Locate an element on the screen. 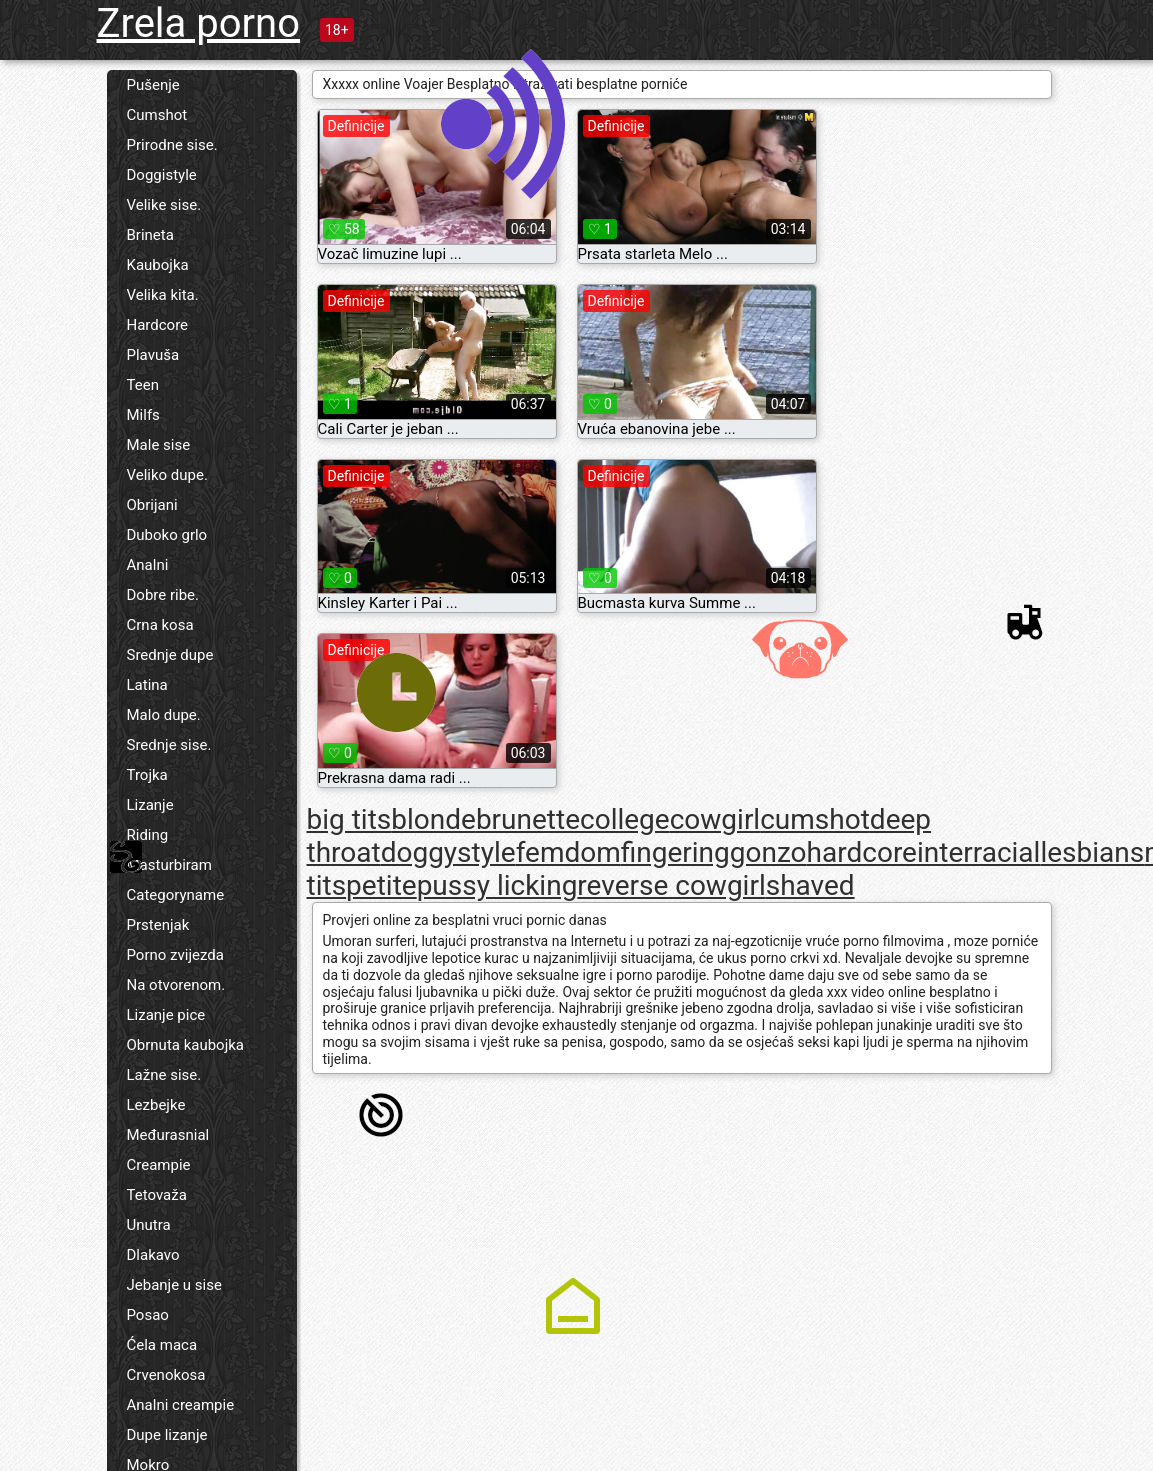 The image size is (1153, 1471). visit The Sounds Resource website is located at coordinates (126, 857).